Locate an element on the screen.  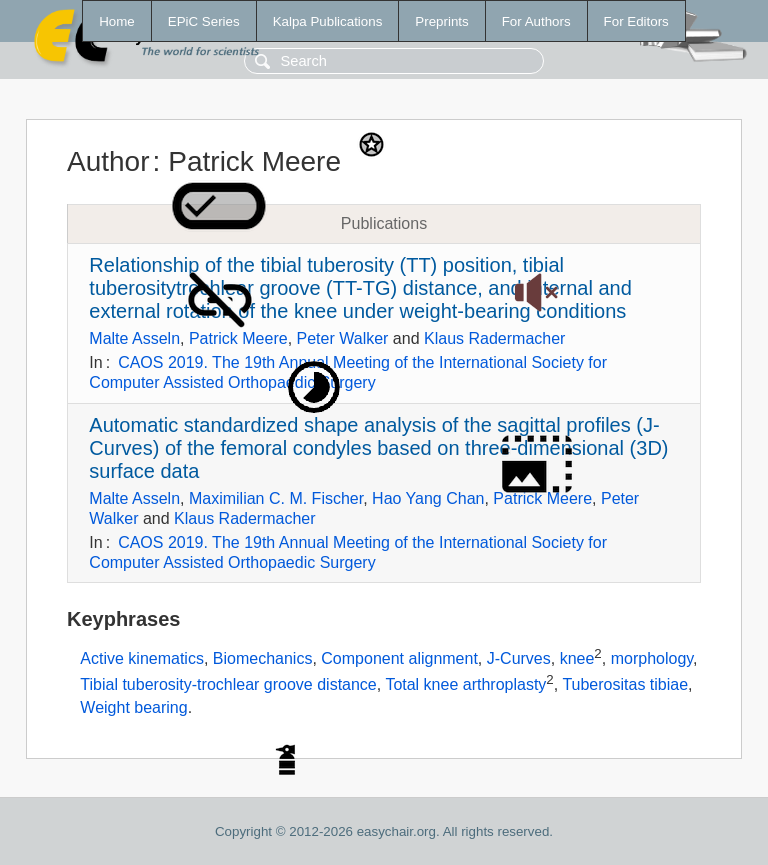
mute audio is located at coordinates (535, 292).